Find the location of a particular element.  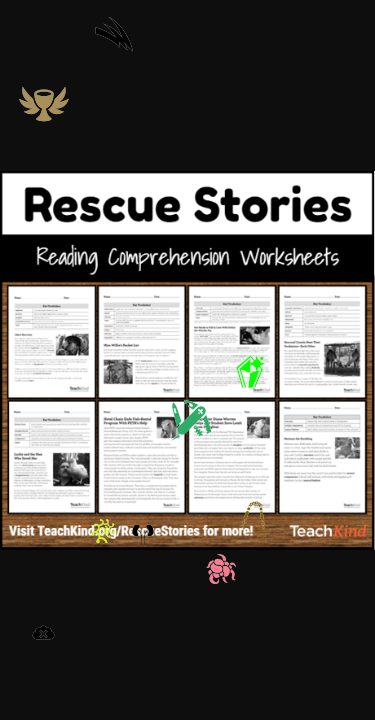

indicates a toxic or hazardous area in gameplay is located at coordinates (43, 632).